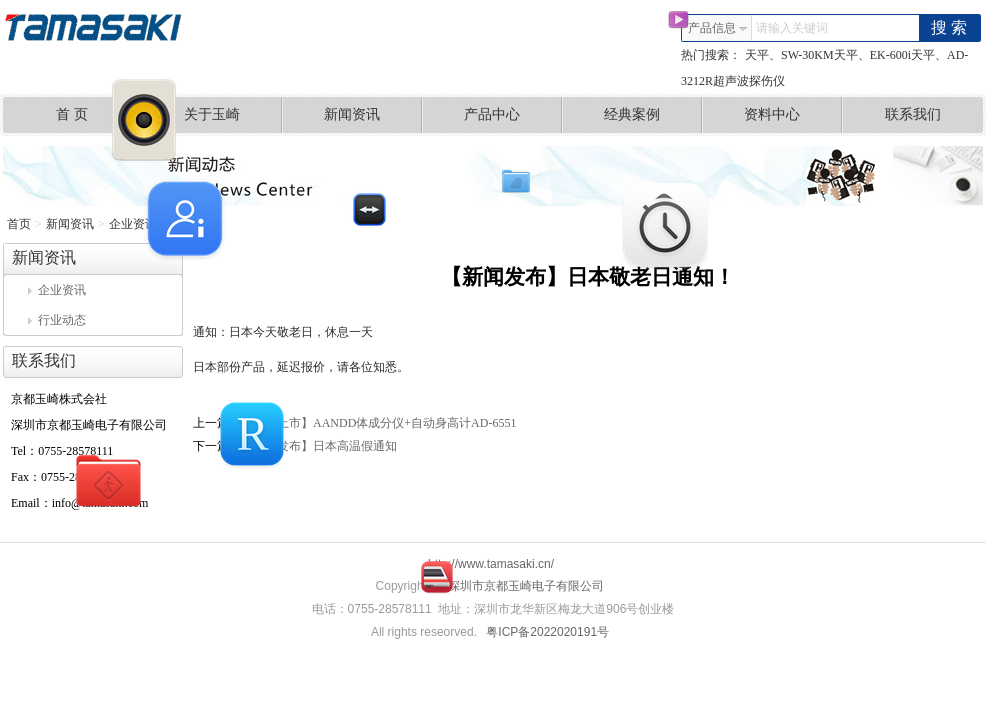  What do you see at coordinates (252, 434) in the screenshot?
I see `open RStudio application` at bounding box center [252, 434].